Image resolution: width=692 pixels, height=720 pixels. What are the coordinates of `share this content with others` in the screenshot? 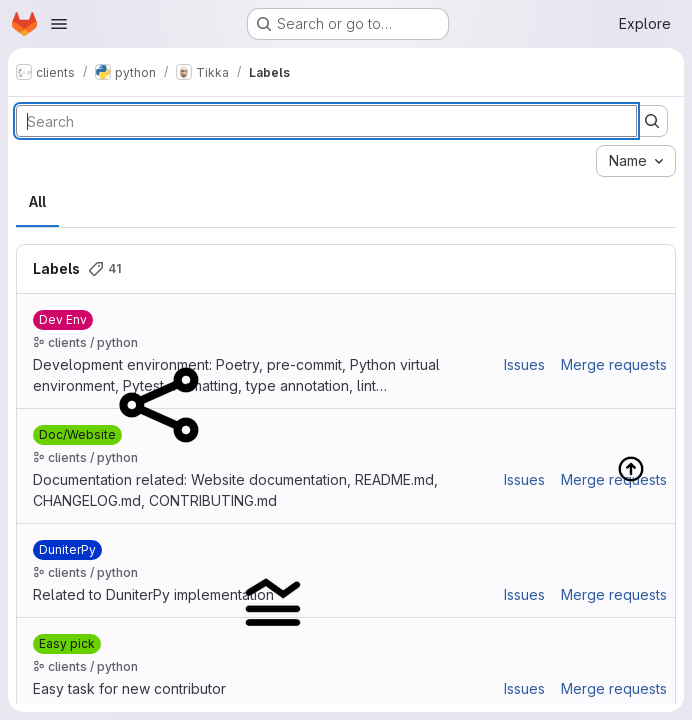 It's located at (161, 405).